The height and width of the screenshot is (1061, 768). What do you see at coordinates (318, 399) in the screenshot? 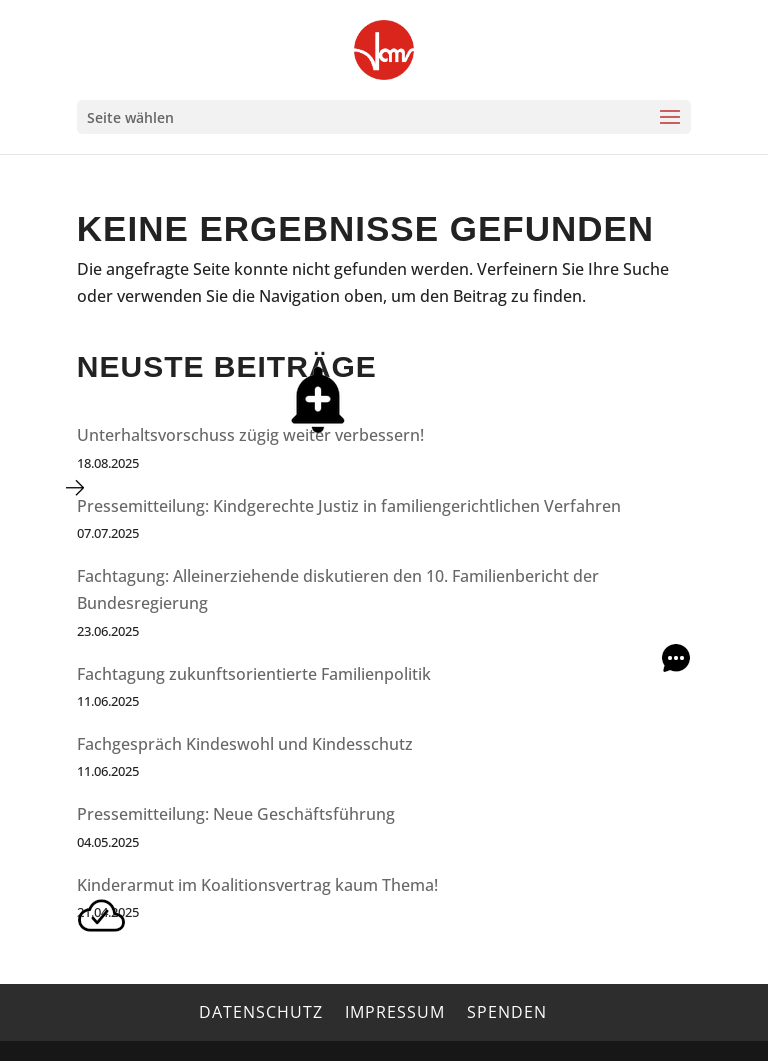
I see `add a new alert or notification` at bounding box center [318, 399].